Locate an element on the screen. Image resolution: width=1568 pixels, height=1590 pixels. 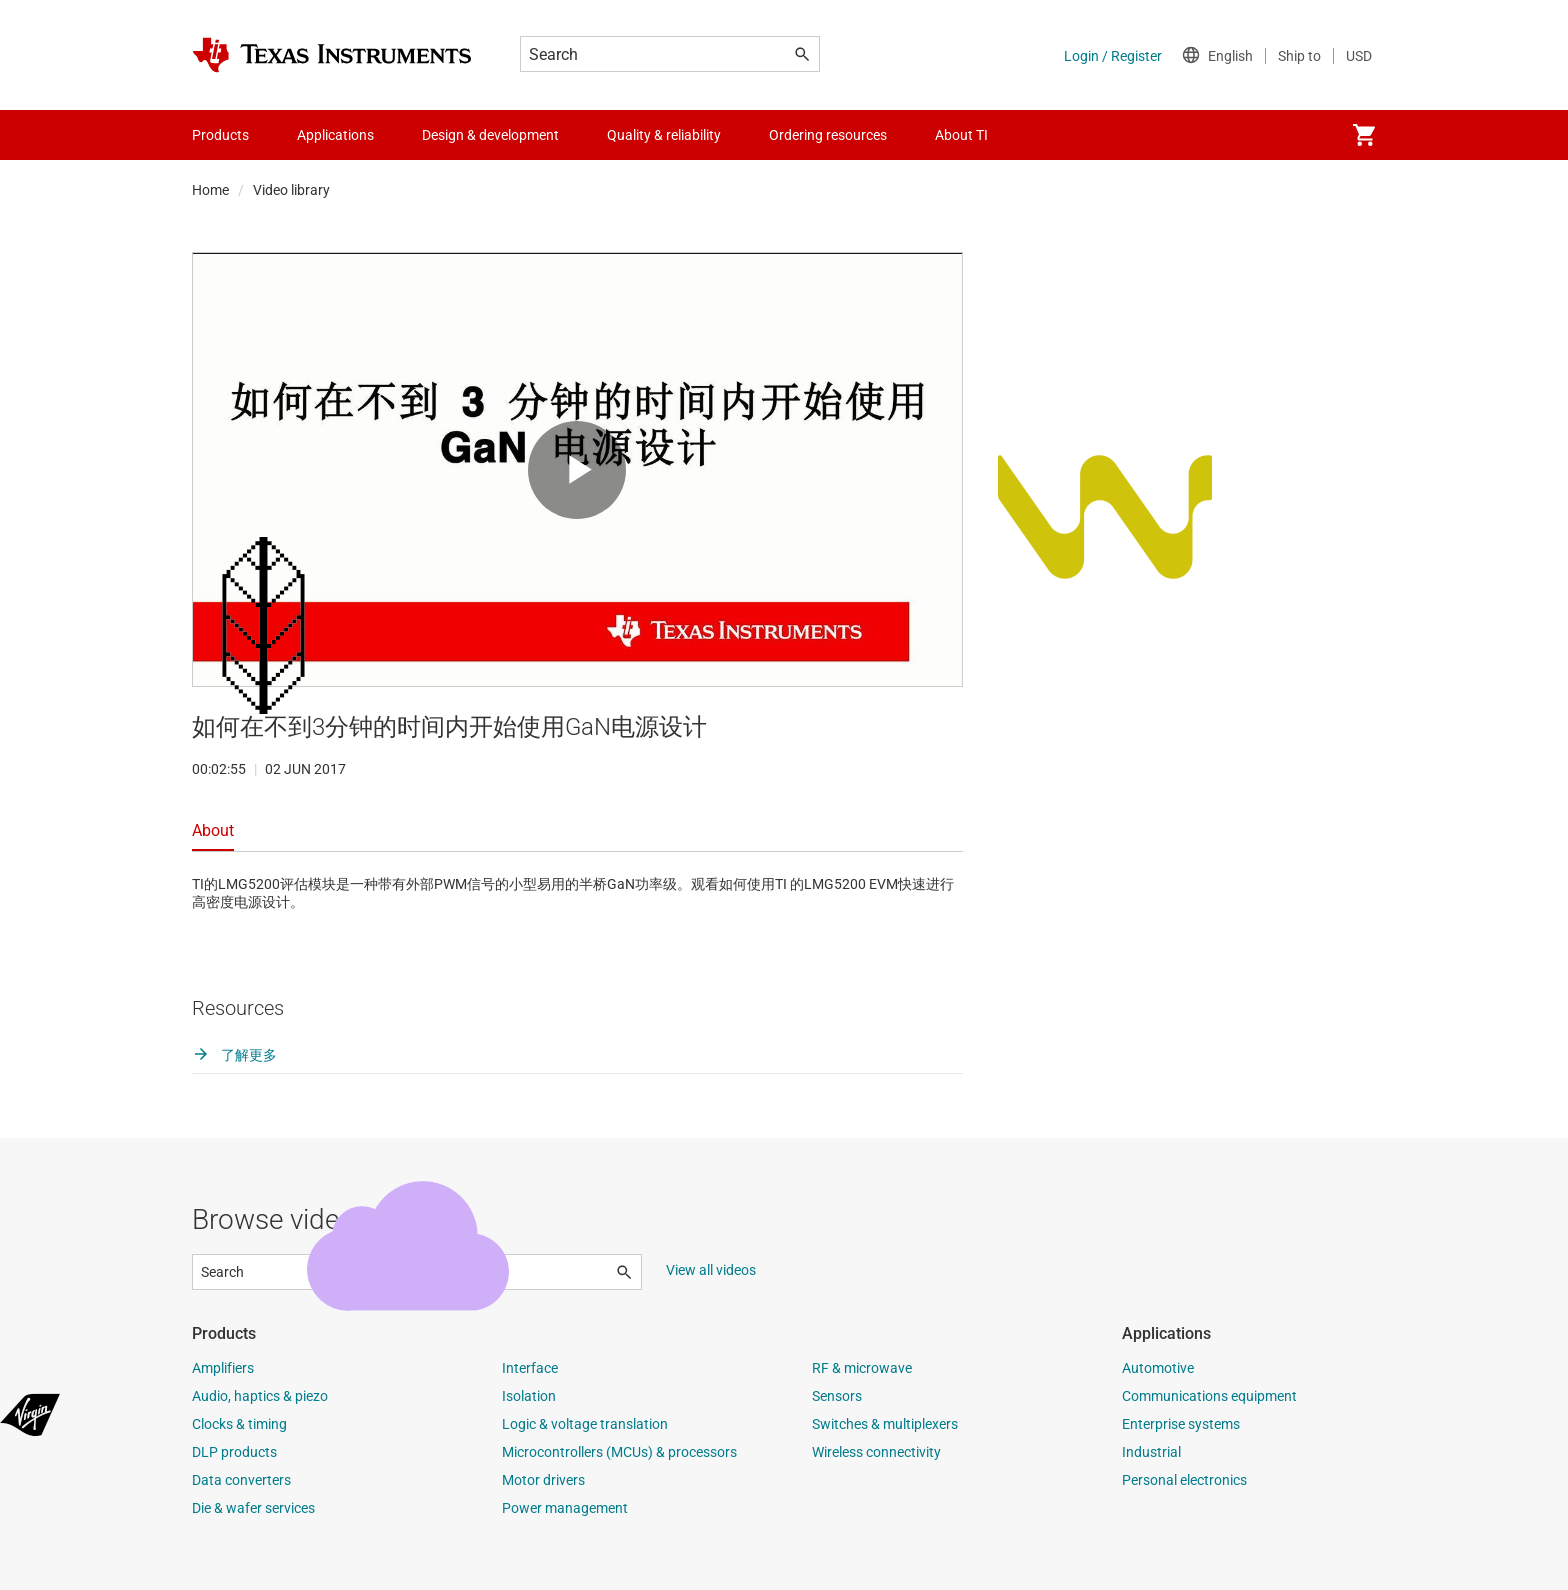
folium mapping library logo is located at coordinates (263, 625).